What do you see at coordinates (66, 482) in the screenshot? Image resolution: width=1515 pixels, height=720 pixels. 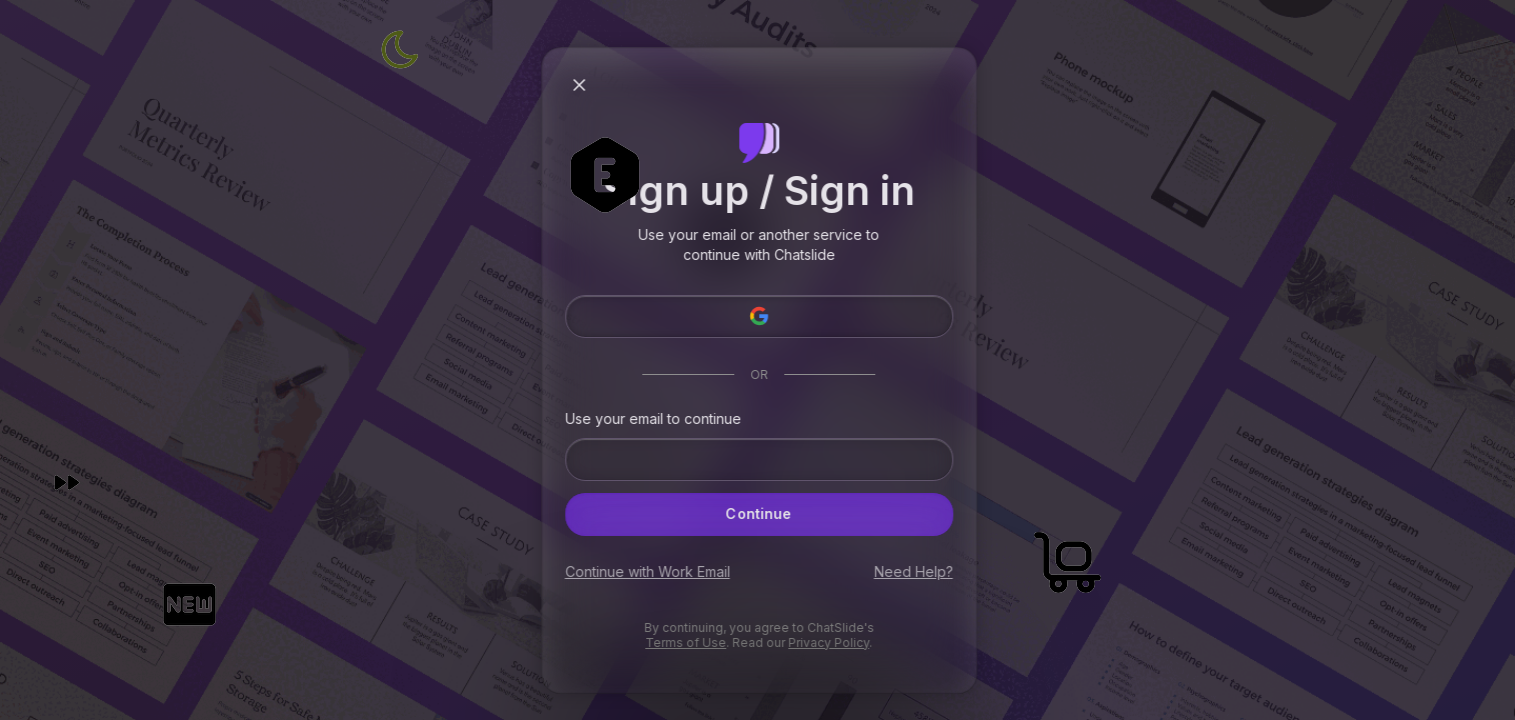 I see `skip forward in media playback` at bounding box center [66, 482].